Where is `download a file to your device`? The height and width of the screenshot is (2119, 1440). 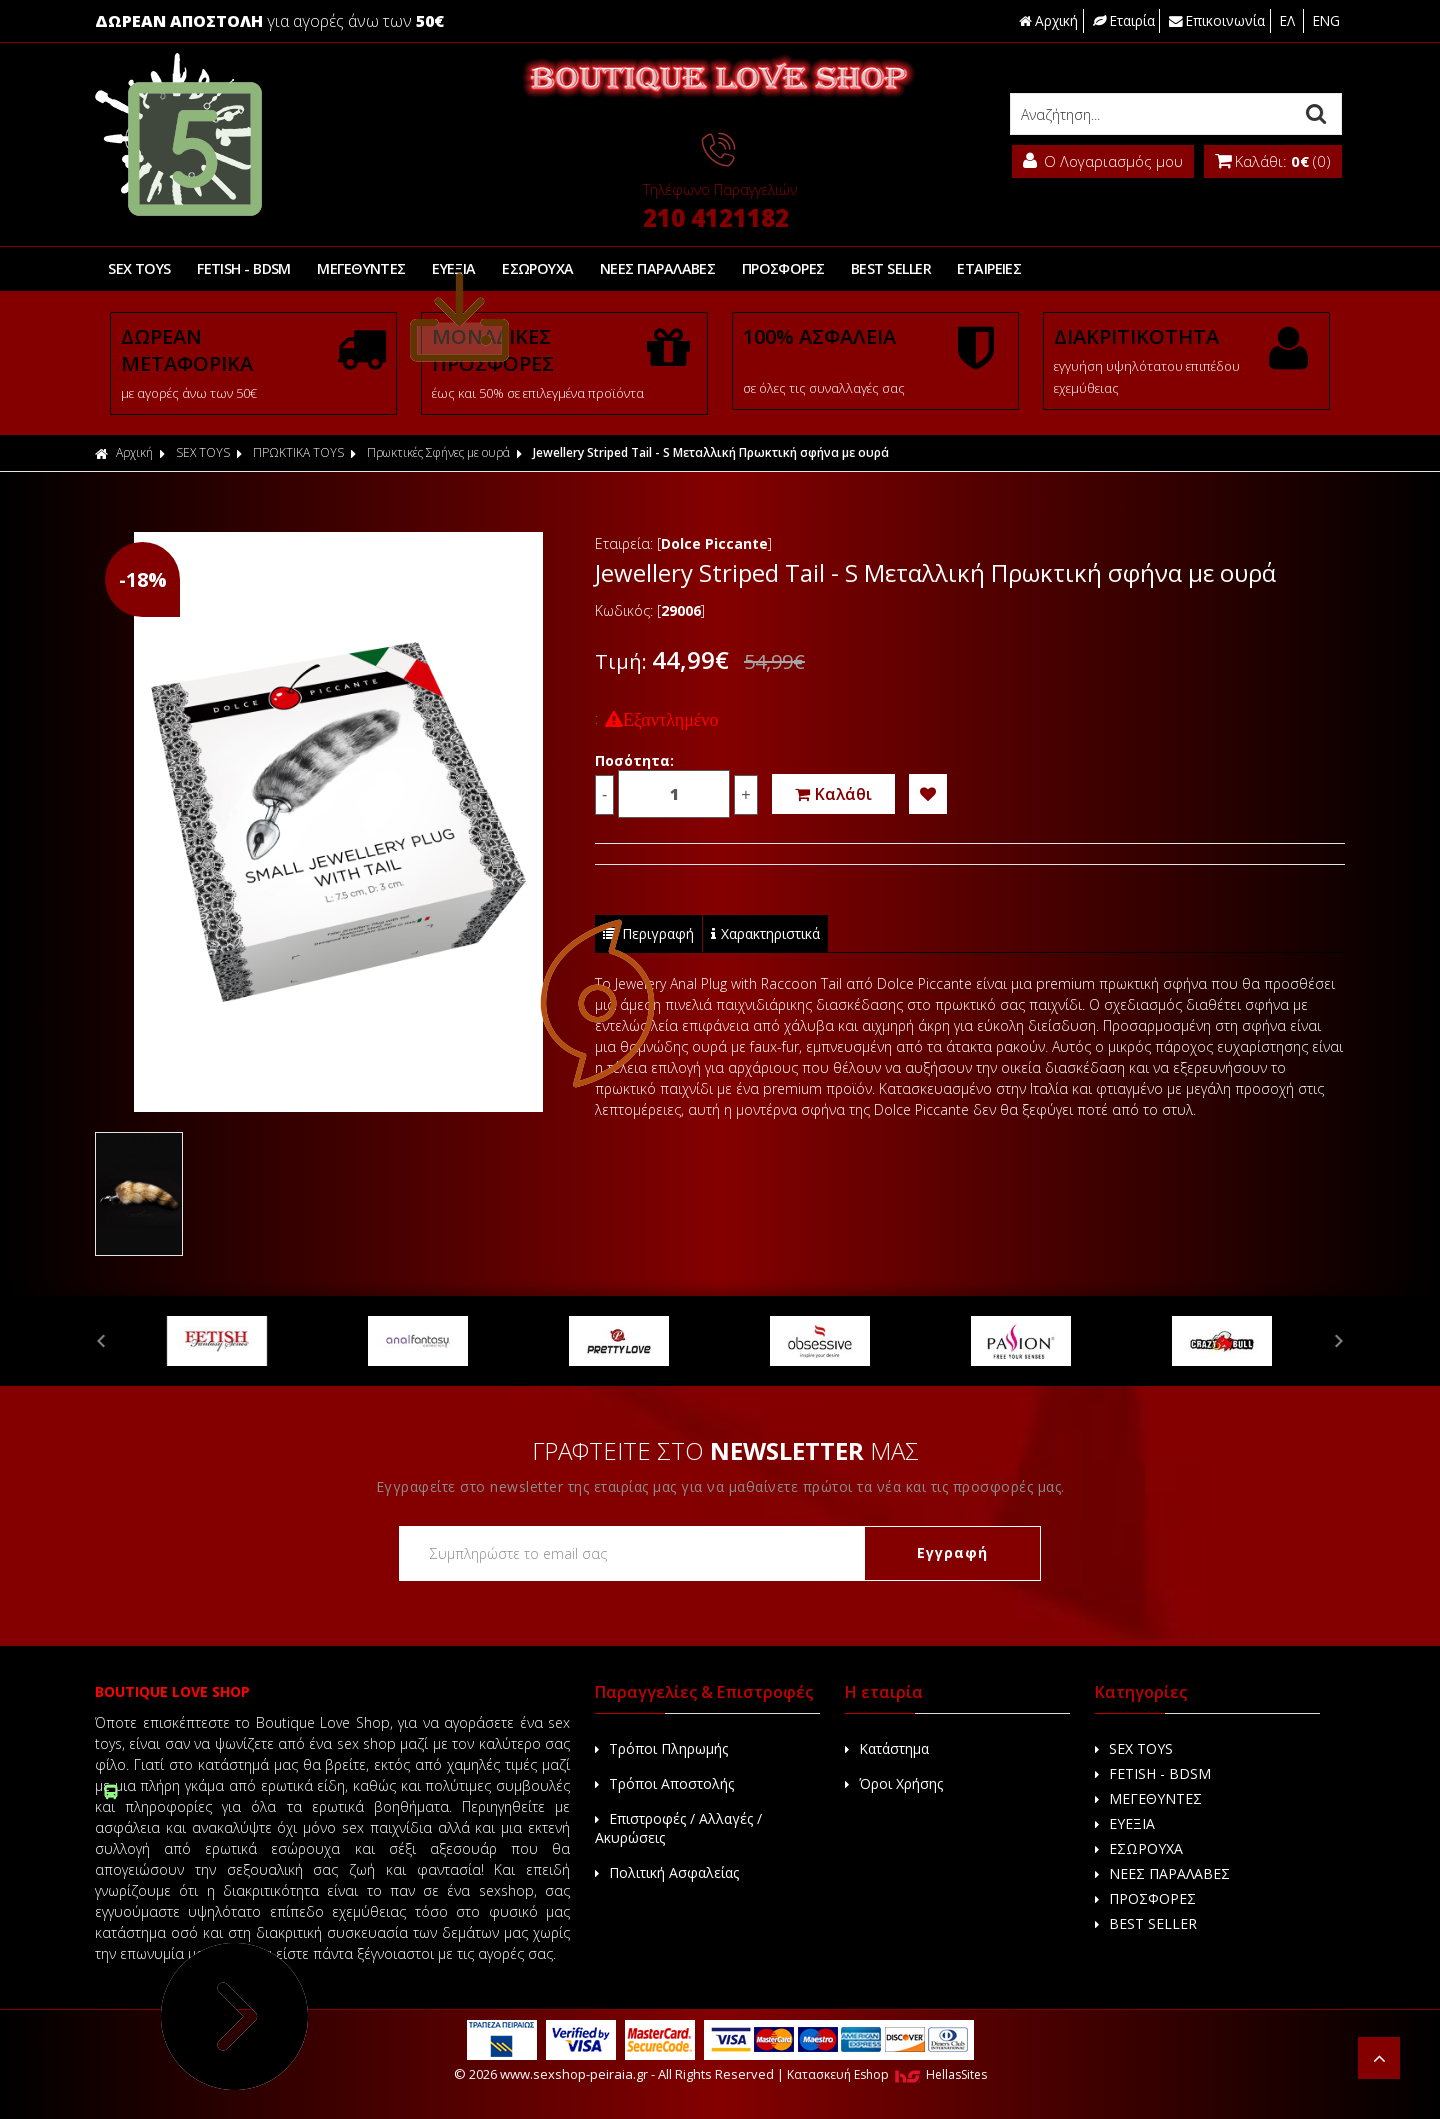 download a file to your device is located at coordinates (459, 322).